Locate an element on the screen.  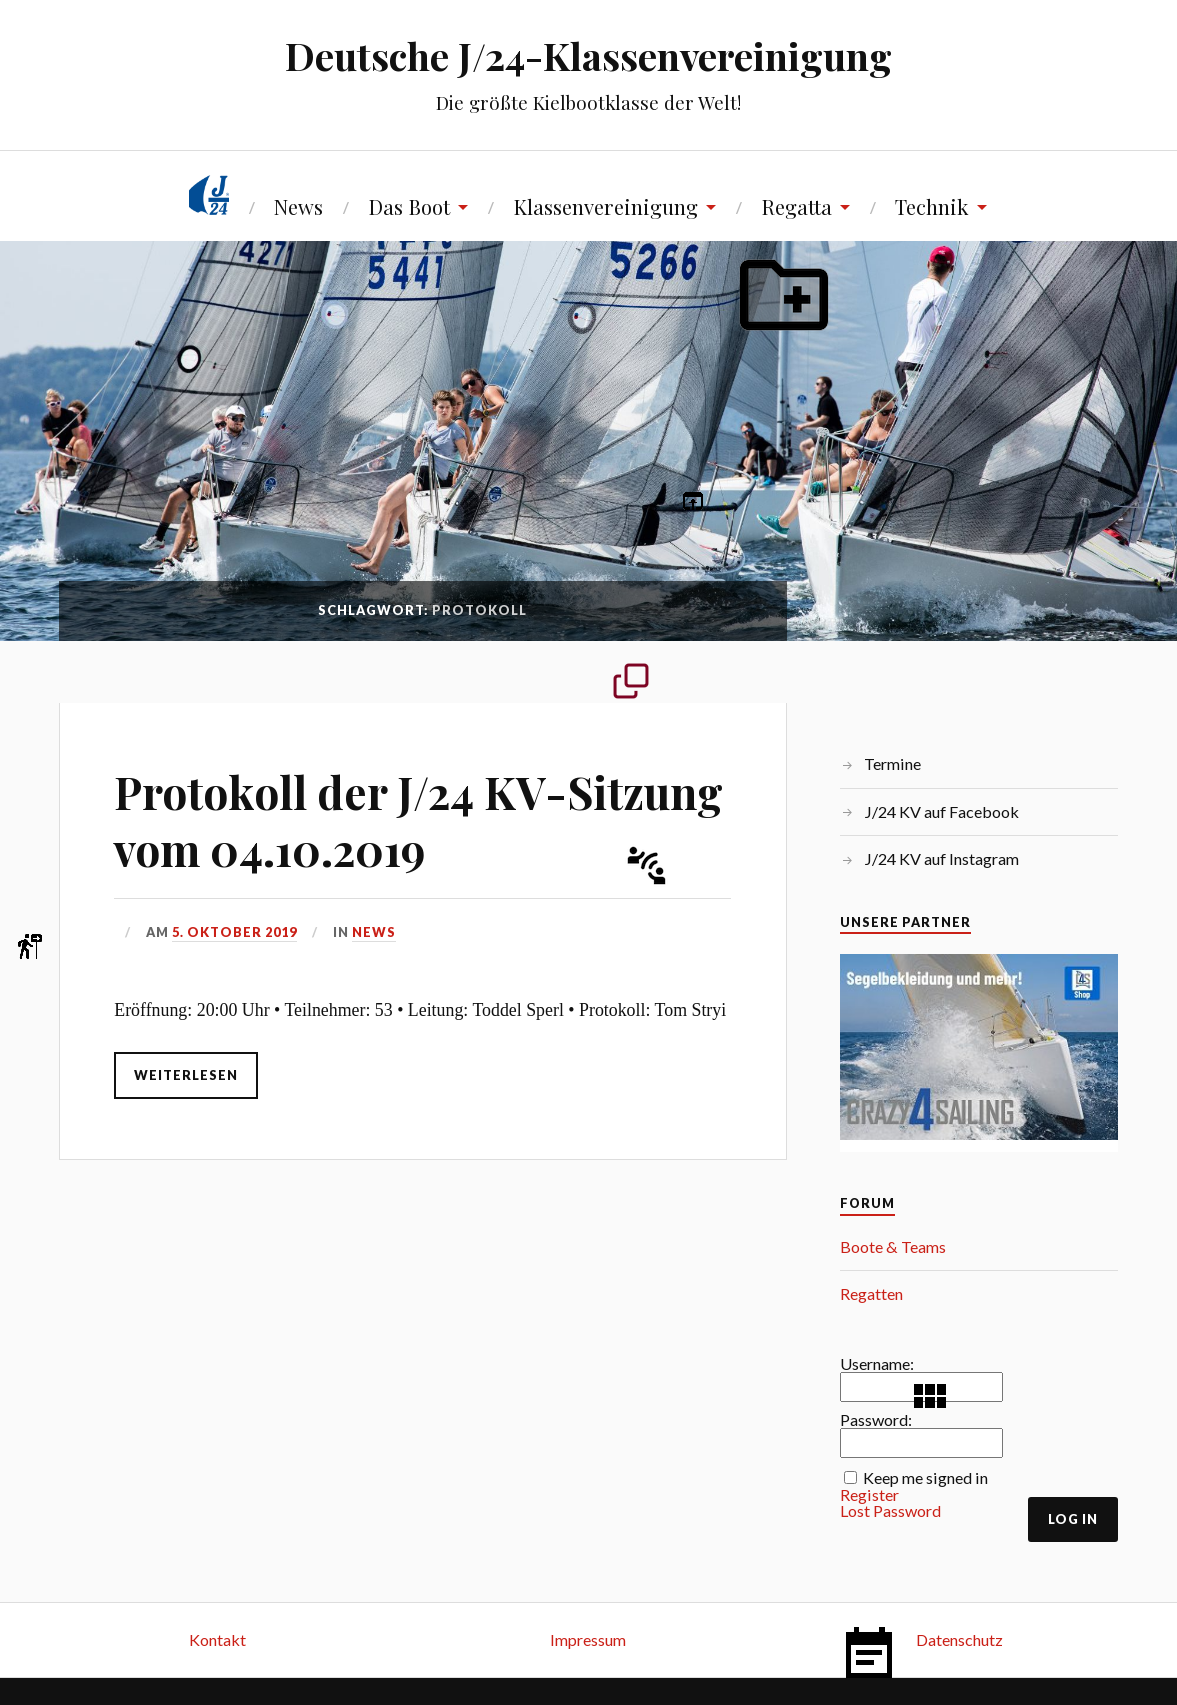
duplicate or copy this item is located at coordinates (631, 681).